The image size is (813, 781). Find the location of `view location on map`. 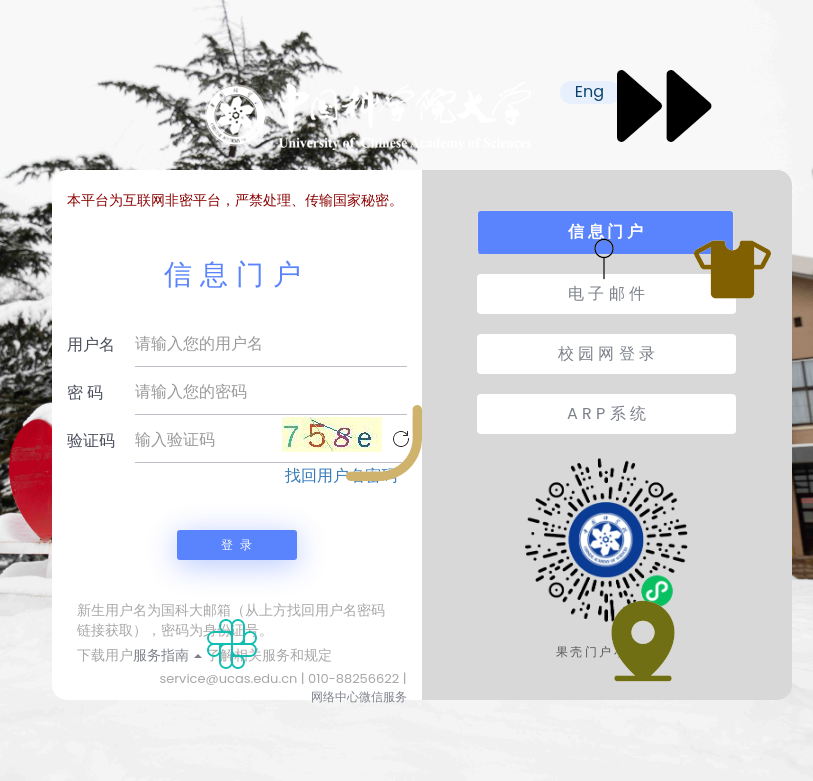

view location on map is located at coordinates (643, 641).